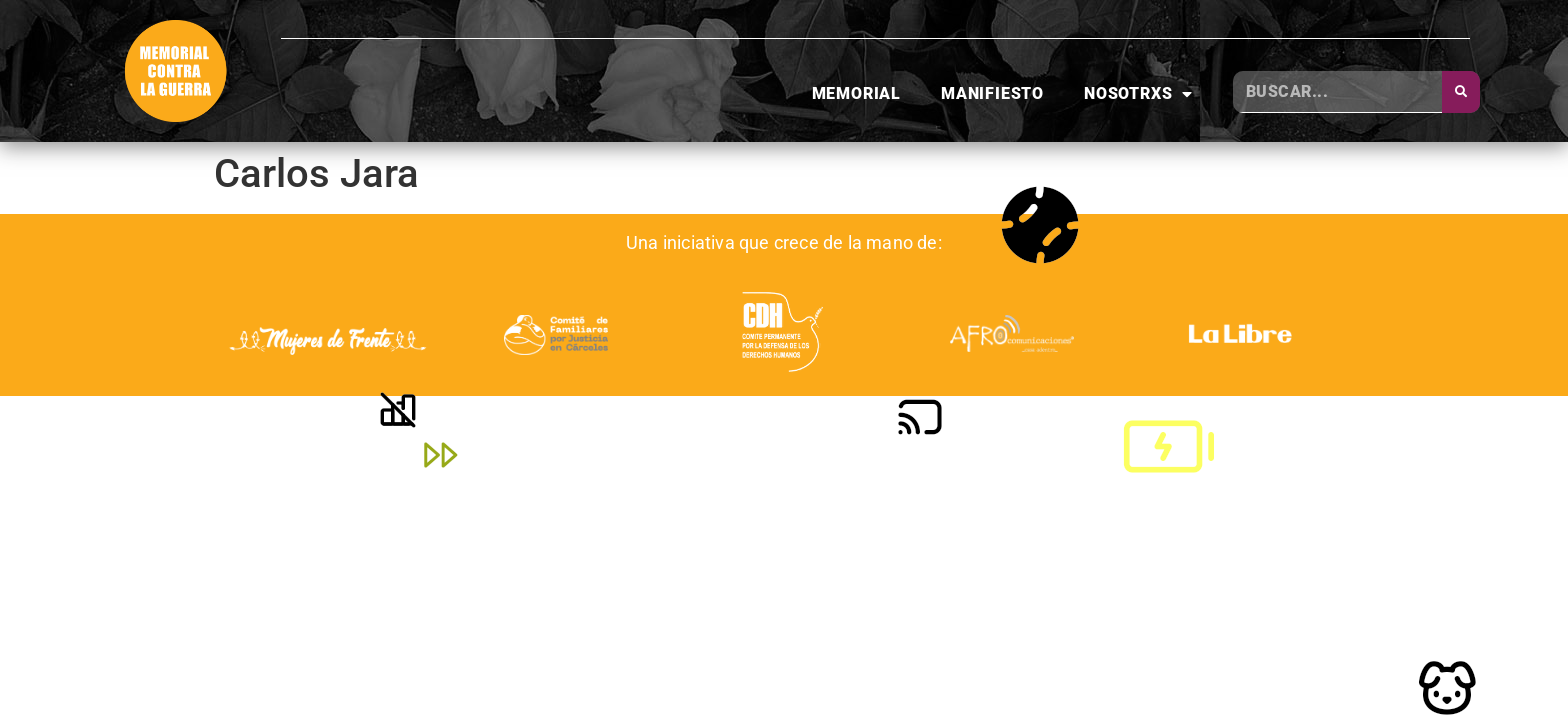  I want to click on cast your screen to a nearby device, so click(920, 417).